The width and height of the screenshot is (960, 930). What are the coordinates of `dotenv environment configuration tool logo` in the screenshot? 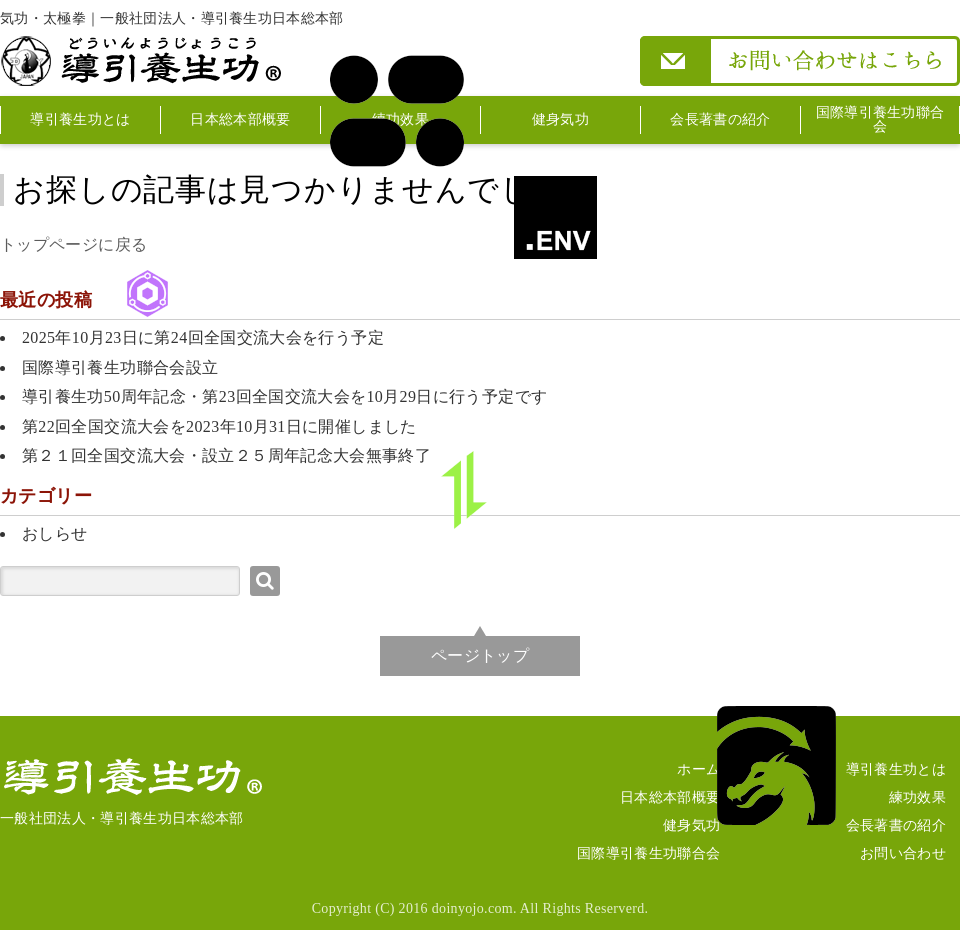 It's located at (555, 217).